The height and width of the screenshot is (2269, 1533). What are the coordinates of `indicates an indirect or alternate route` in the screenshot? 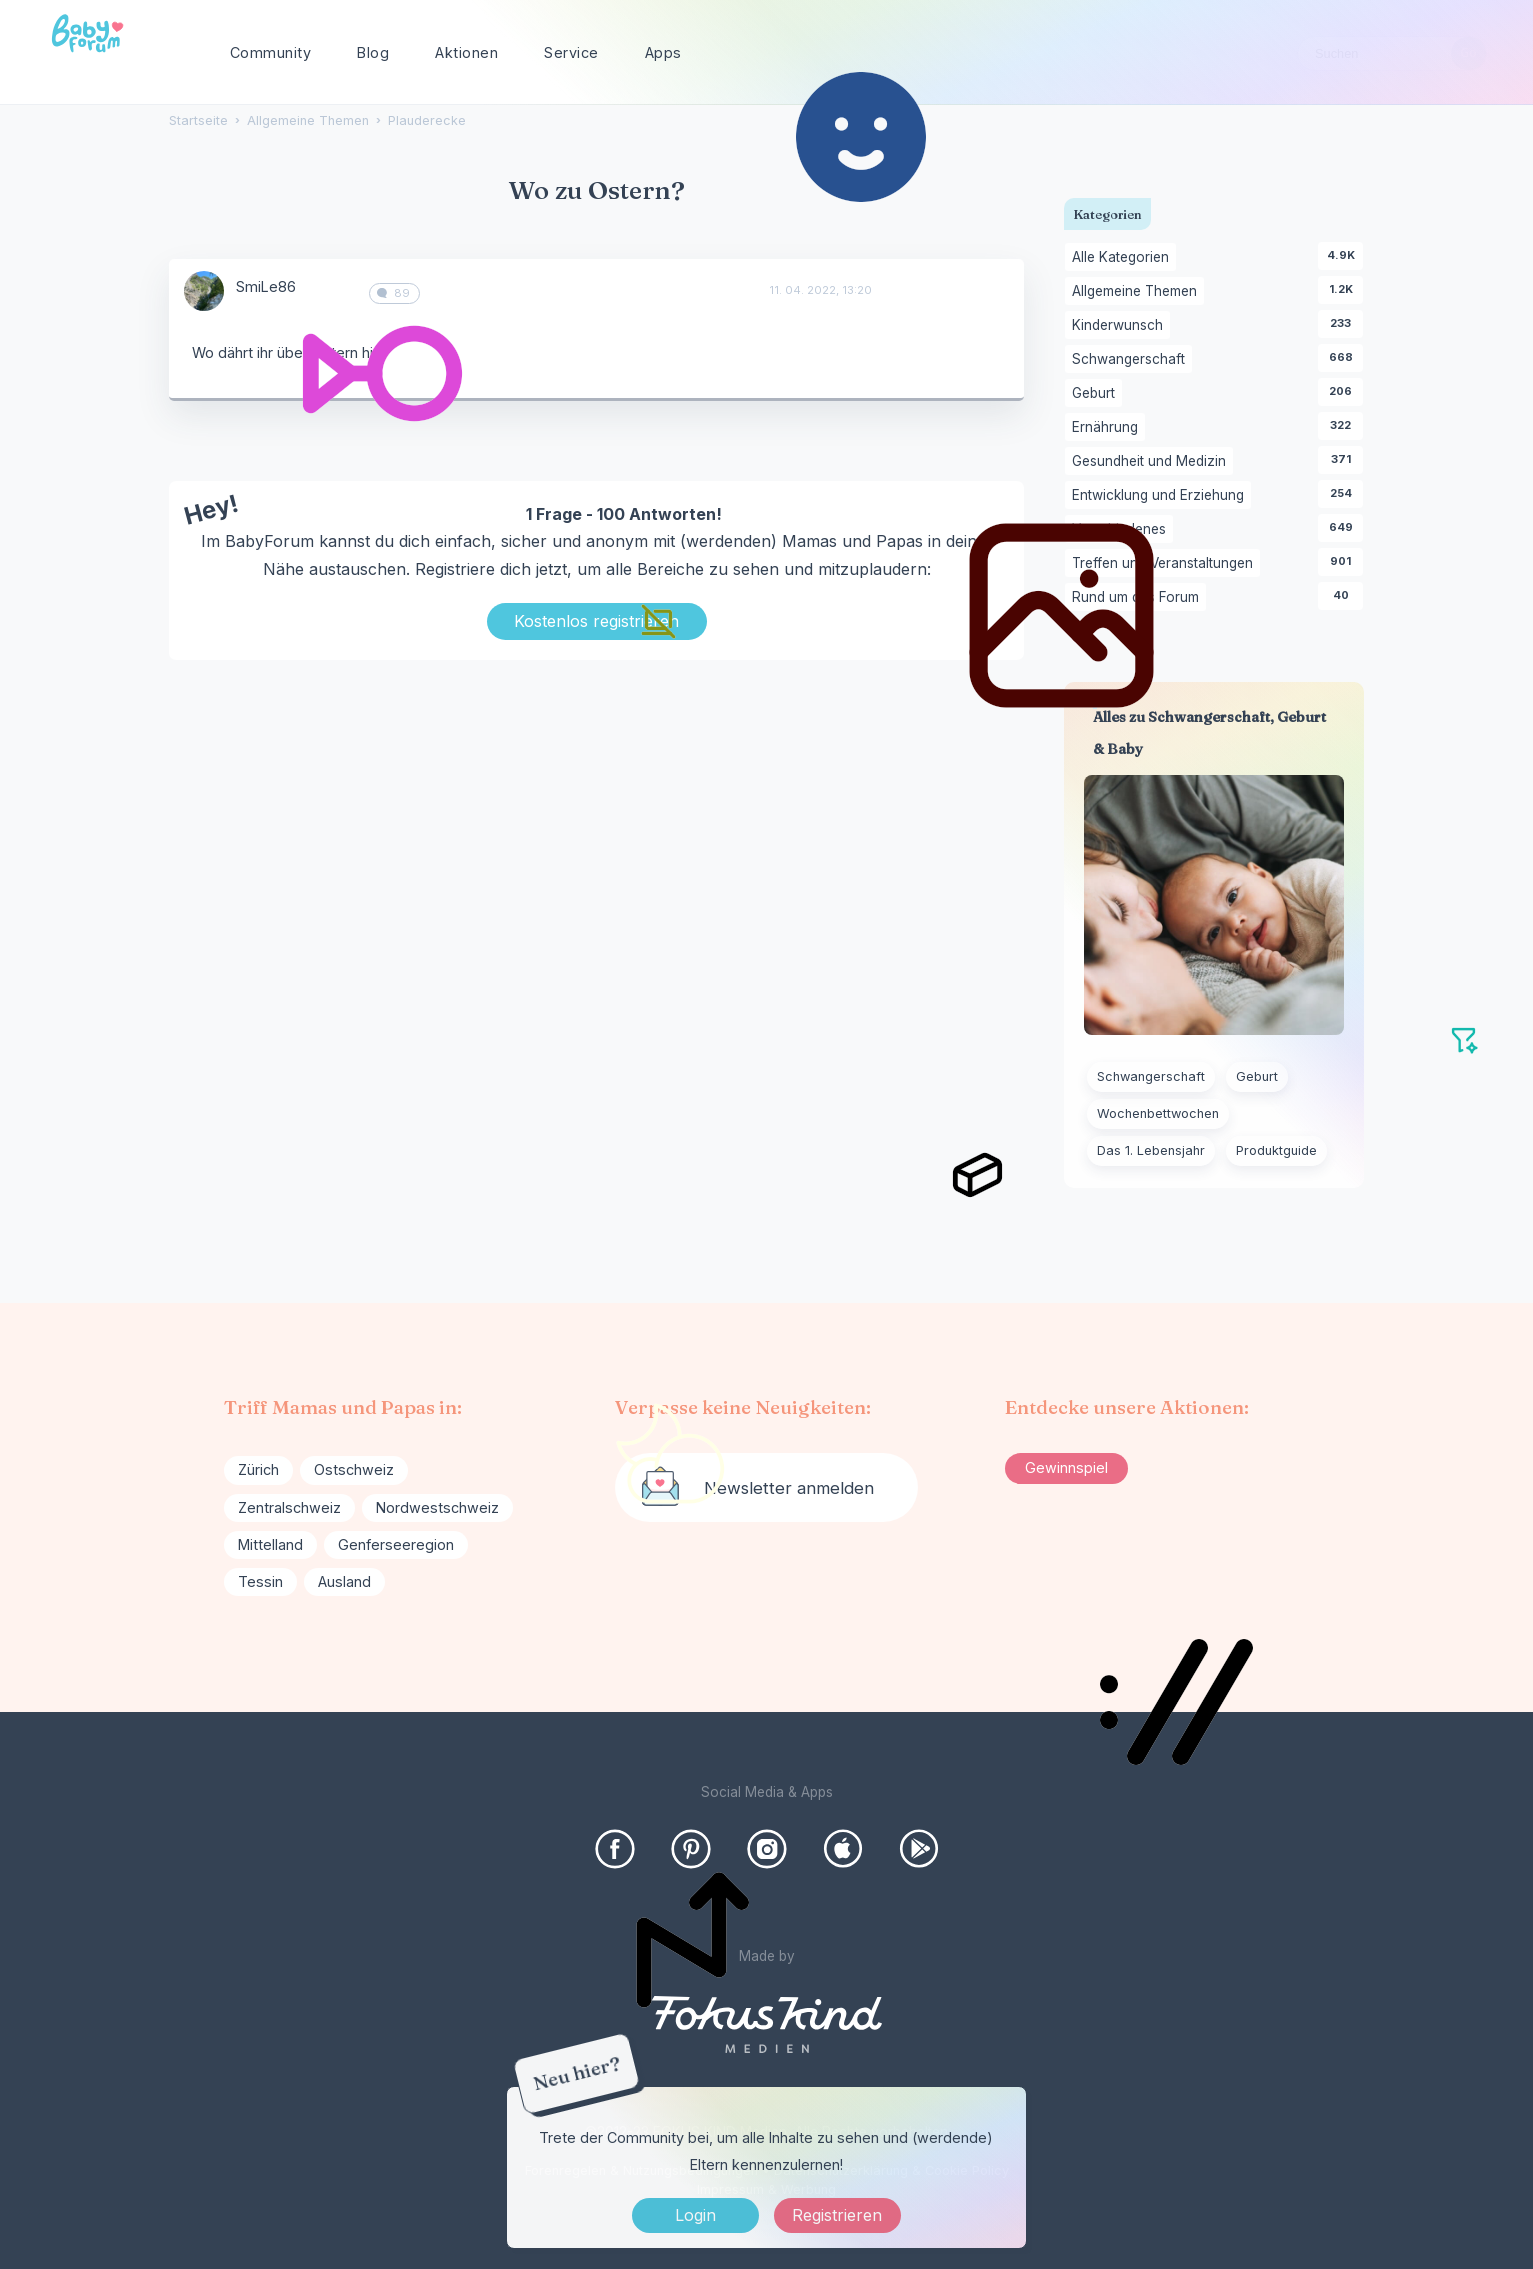 It's located at (689, 1940).